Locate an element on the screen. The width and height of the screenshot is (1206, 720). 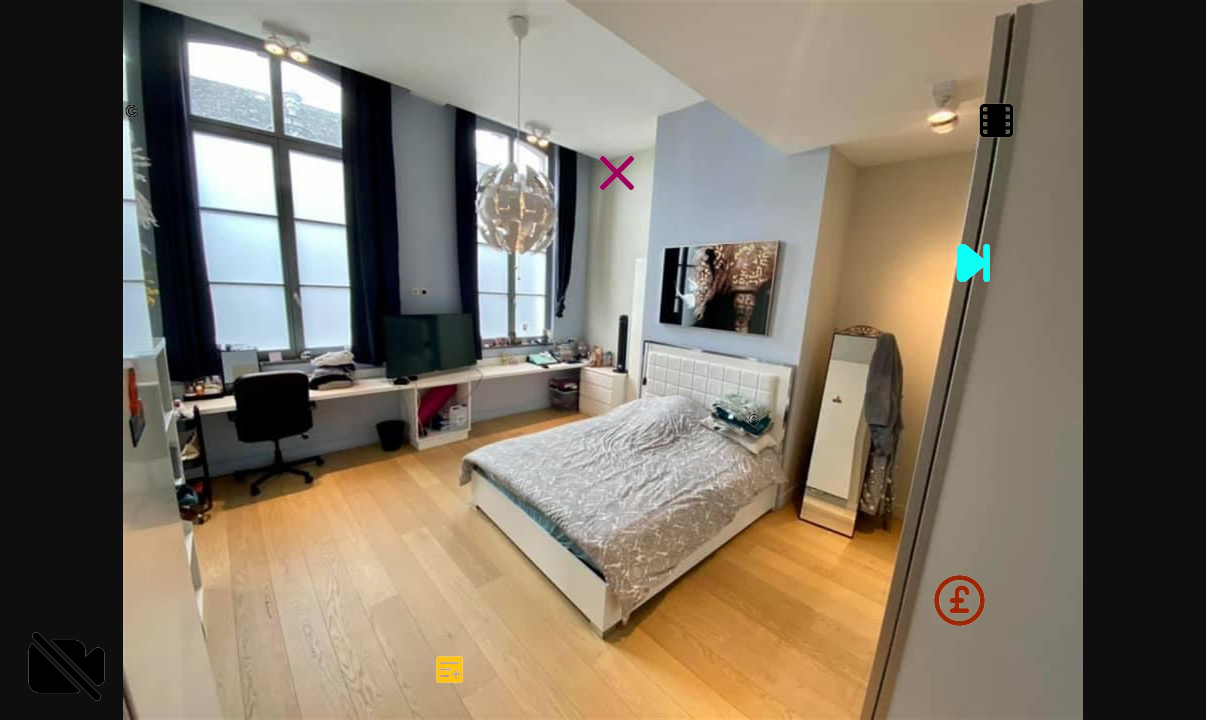
turn off camera or disable video is located at coordinates (66, 666).